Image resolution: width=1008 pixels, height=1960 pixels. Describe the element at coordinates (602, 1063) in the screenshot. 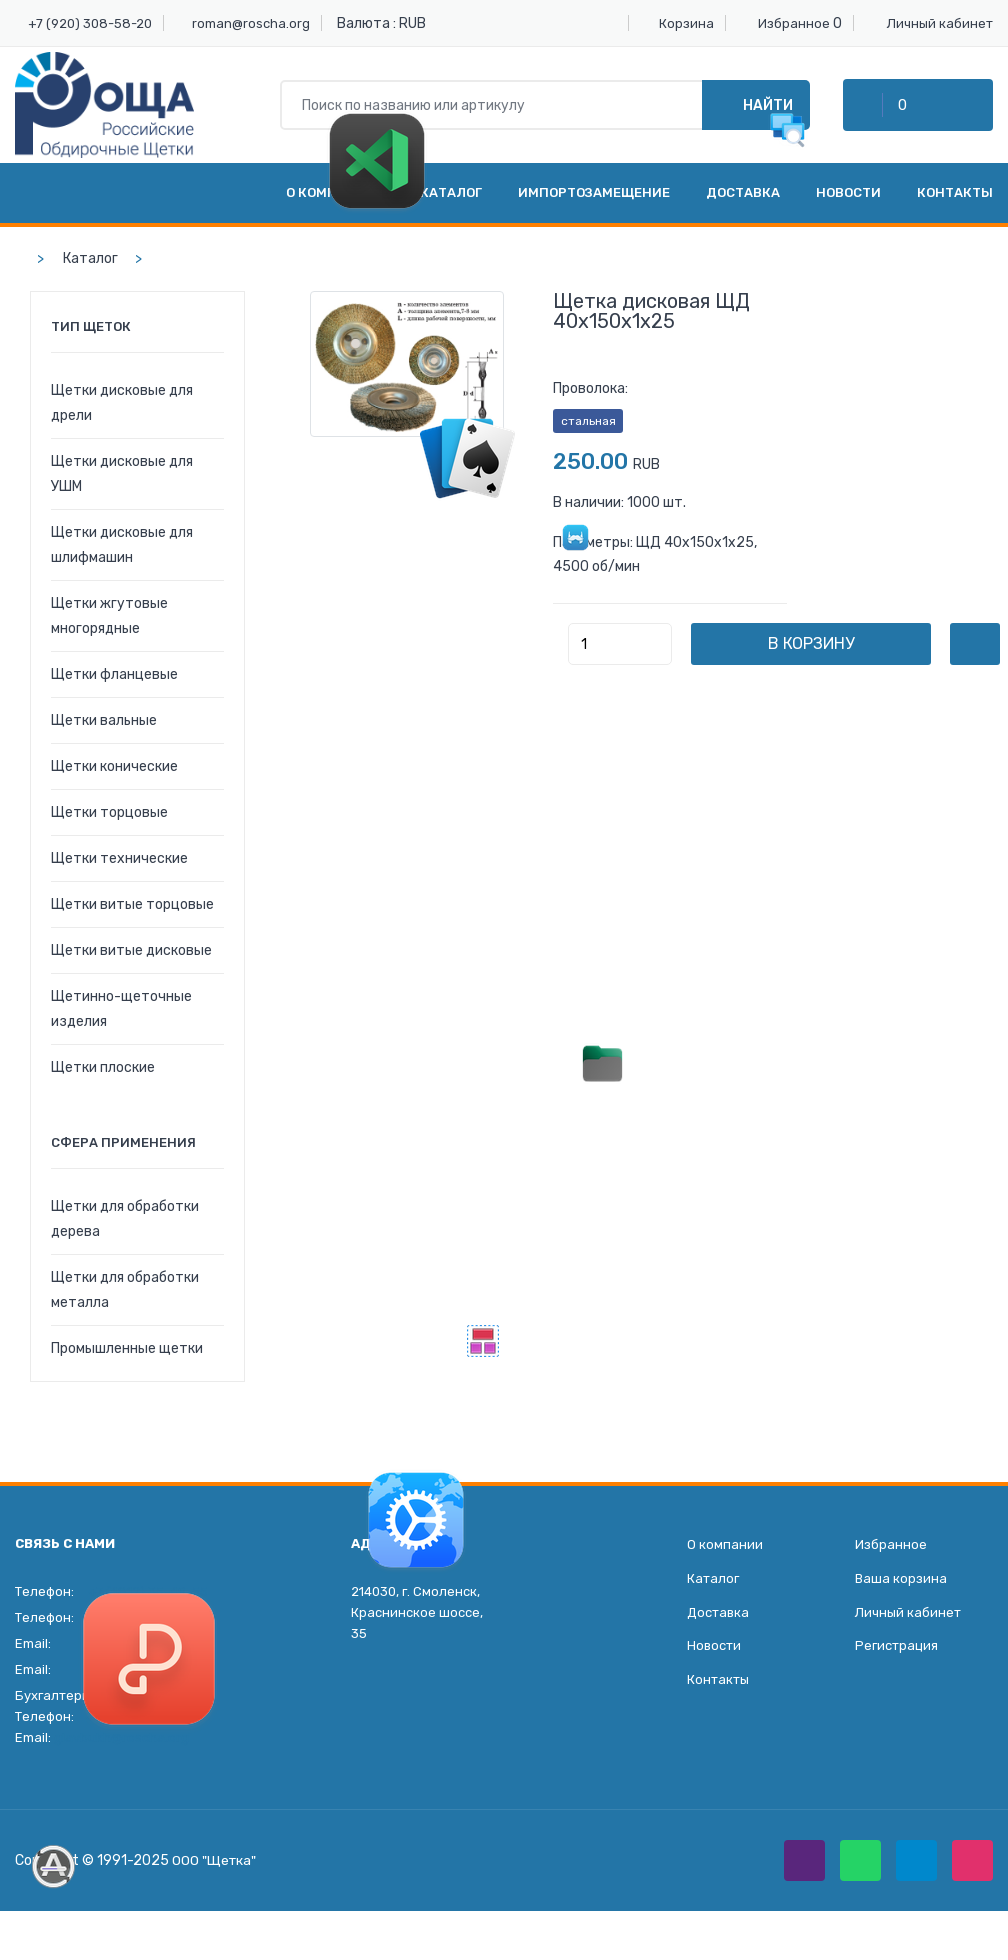

I see `open folder containing files` at that location.